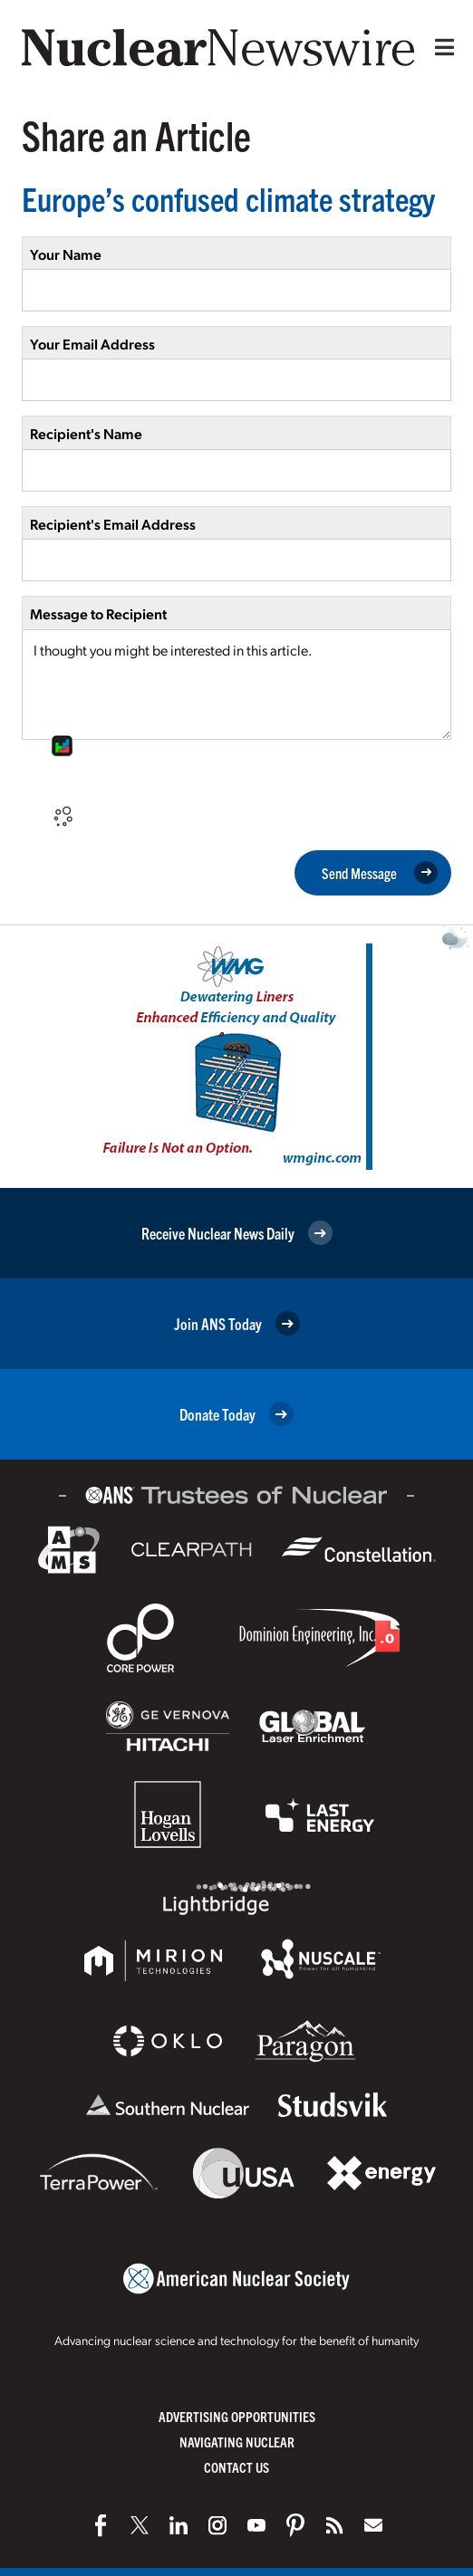 The height and width of the screenshot is (2576, 473). I want to click on launch petris puzzle game, so click(62, 745).